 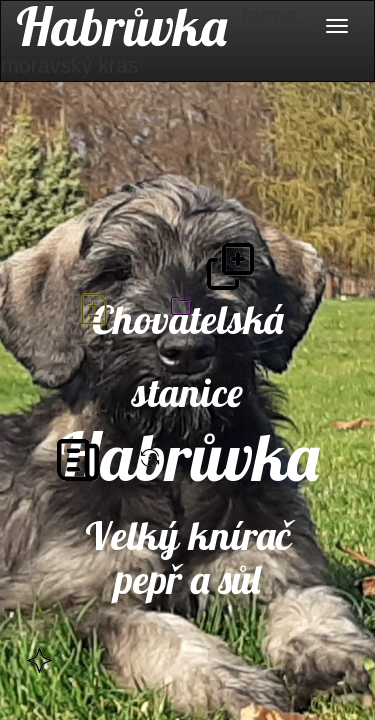 What do you see at coordinates (230, 266) in the screenshot?
I see `duplicate or copy an item` at bounding box center [230, 266].